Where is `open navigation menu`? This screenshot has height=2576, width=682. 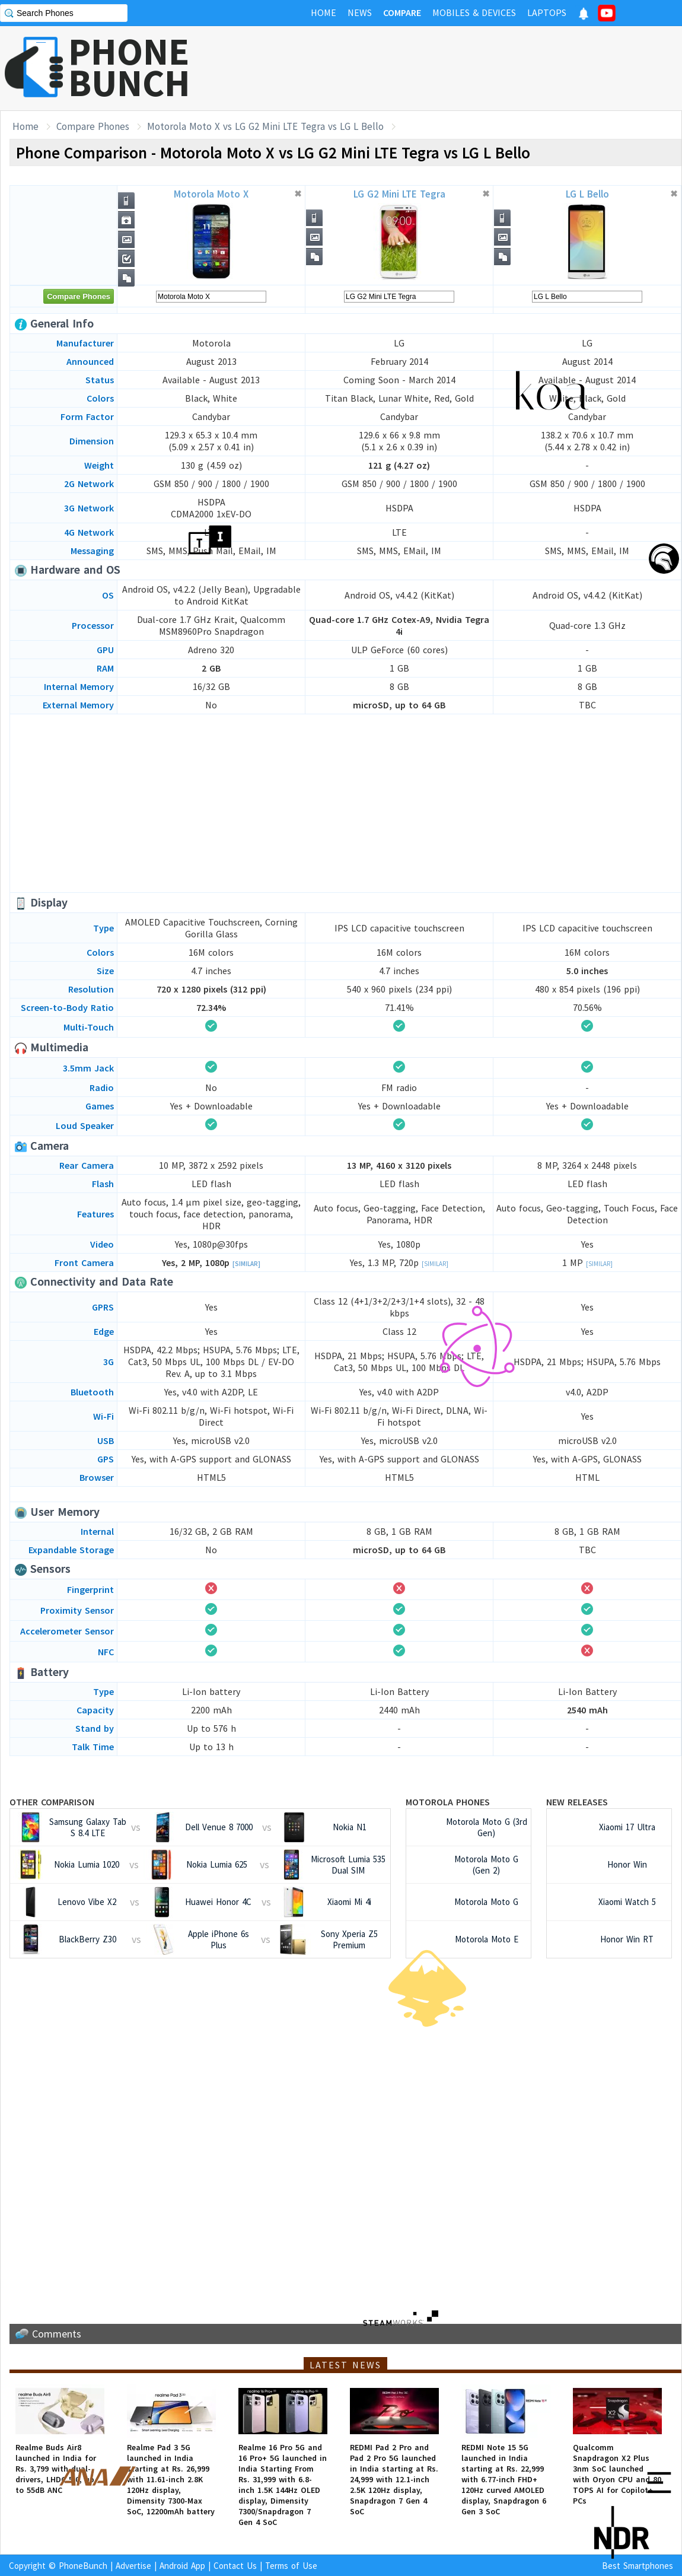 open navigation menu is located at coordinates (659, 2482).